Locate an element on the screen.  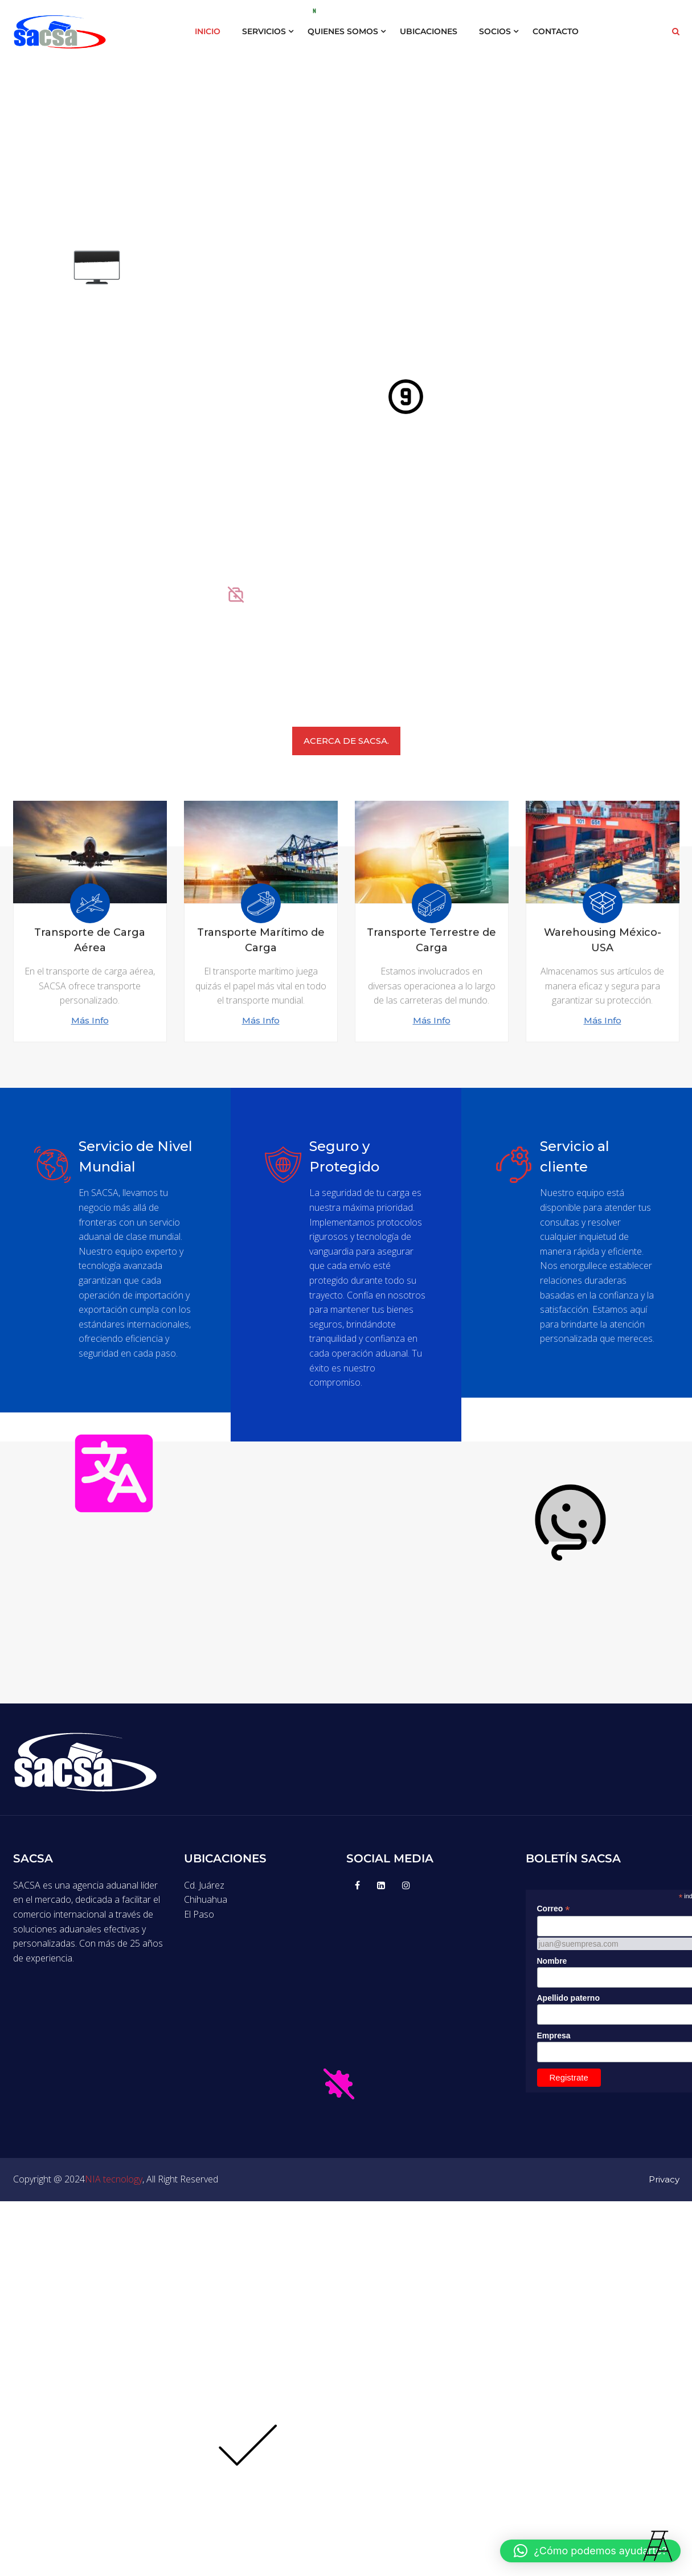
indicates item number 9 in a numbered list or sequence is located at coordinates (406, 396).